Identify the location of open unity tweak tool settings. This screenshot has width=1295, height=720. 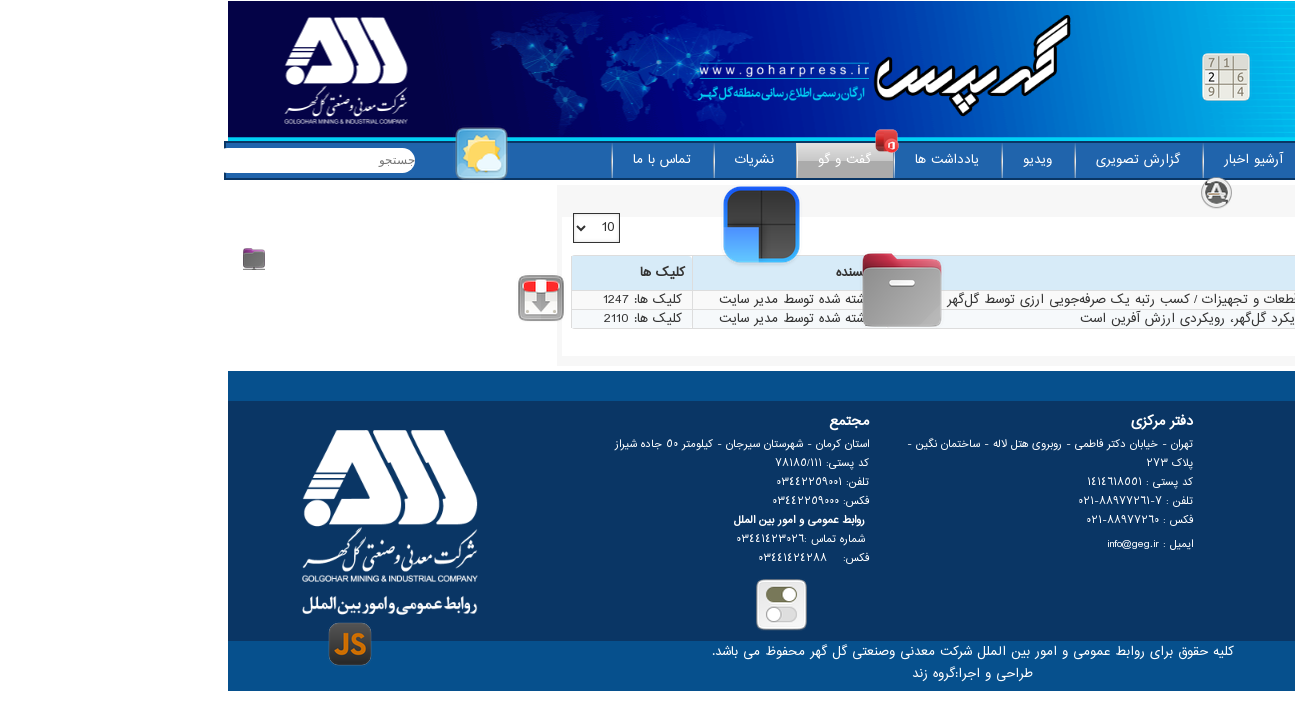
(781, 604).